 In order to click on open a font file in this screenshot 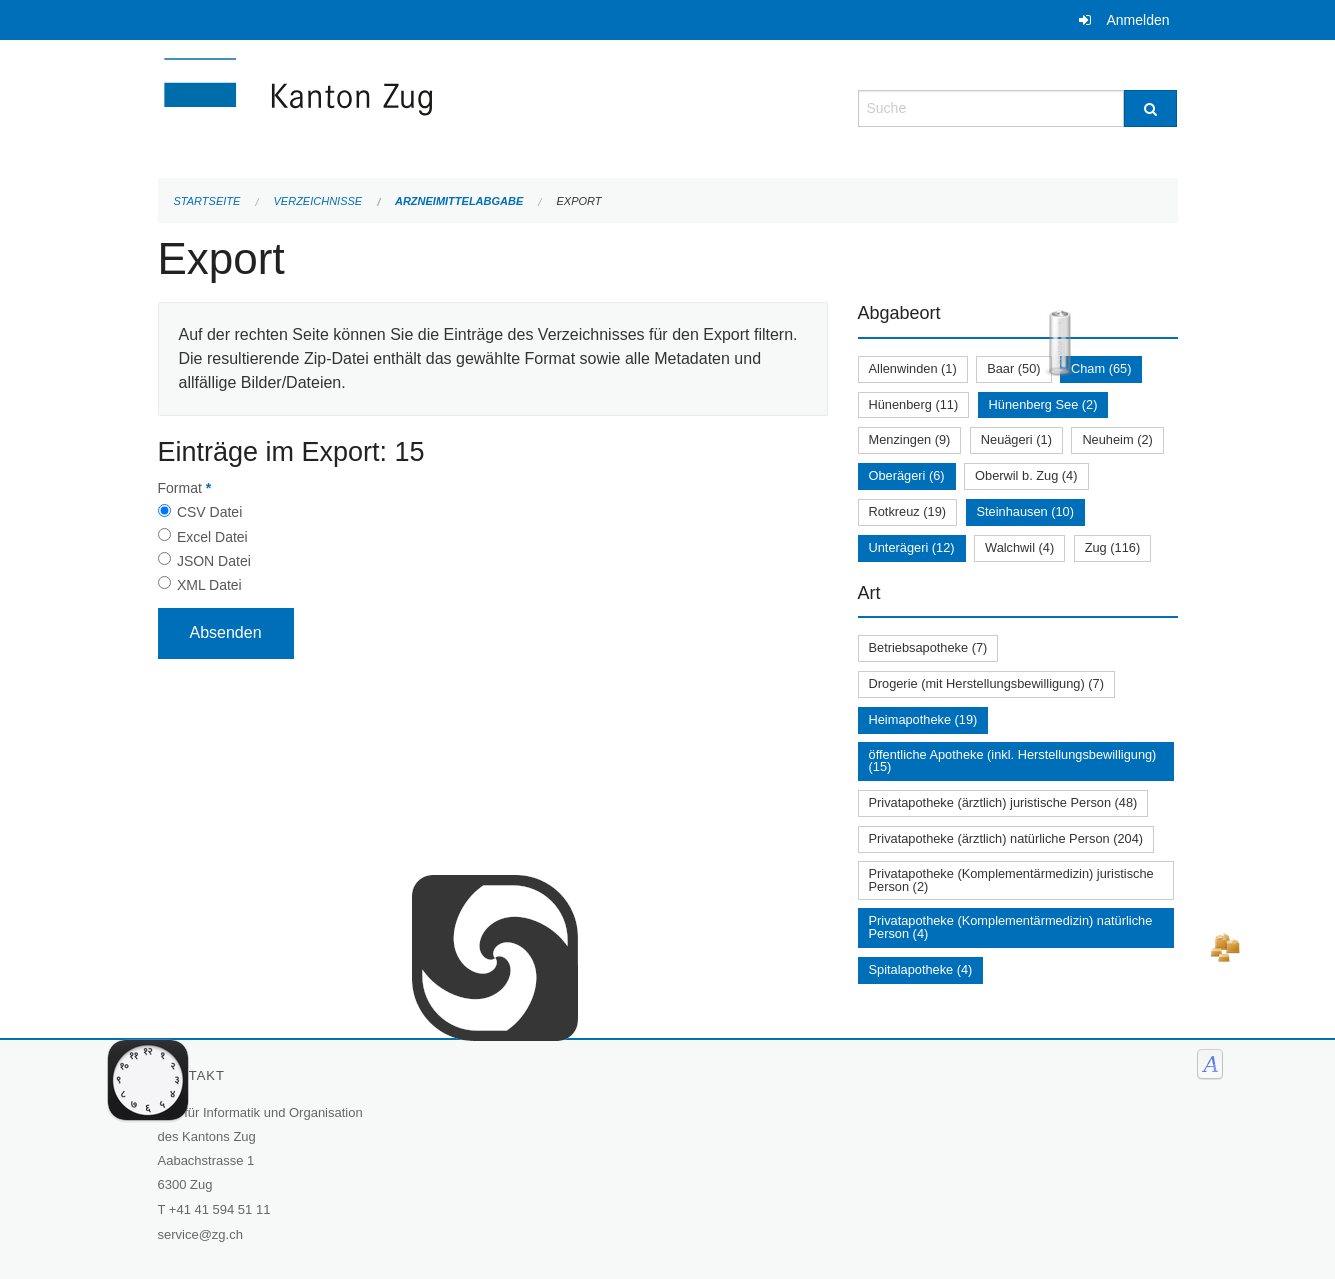, I will do `click(1210, 1064)`.